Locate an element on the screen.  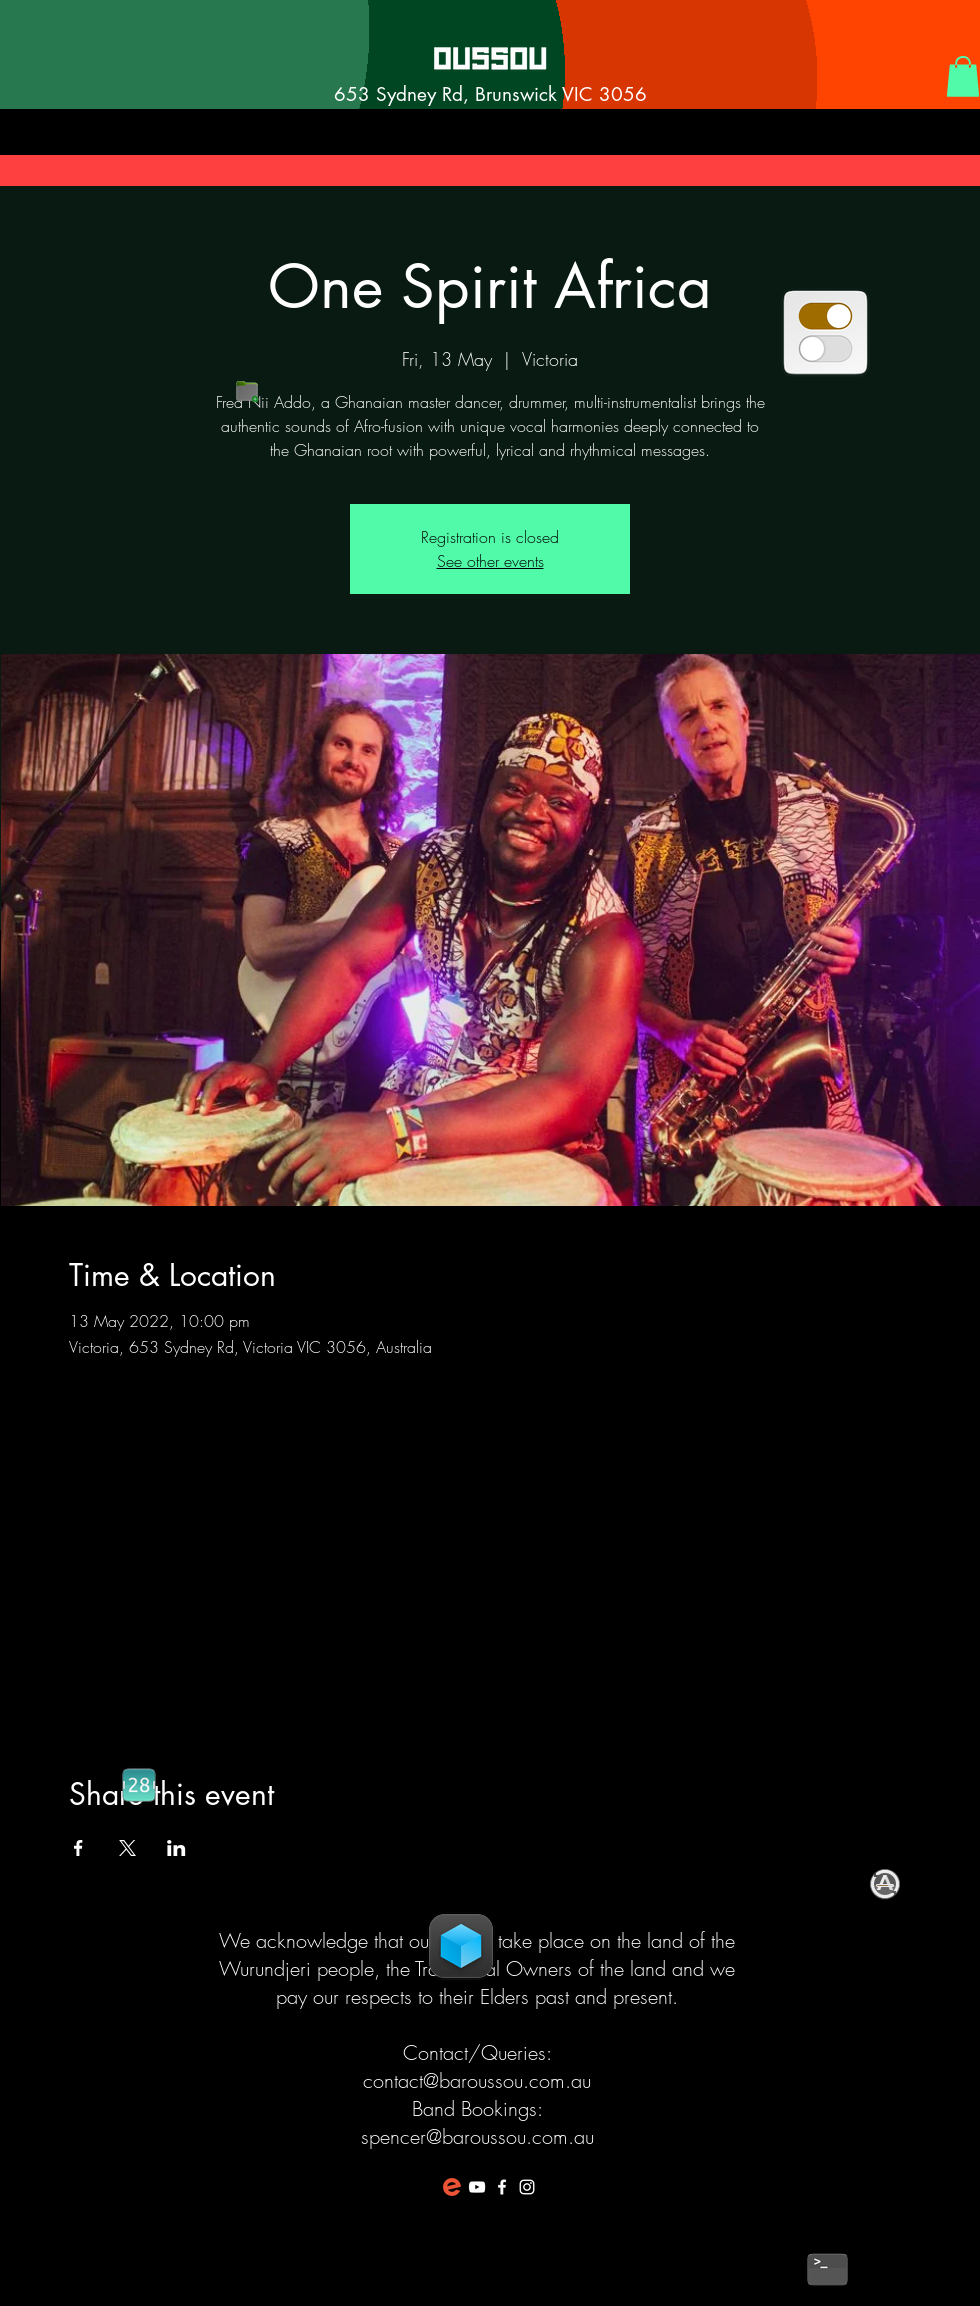
open unity tweak tool settings is located at coordinates (825, 332).